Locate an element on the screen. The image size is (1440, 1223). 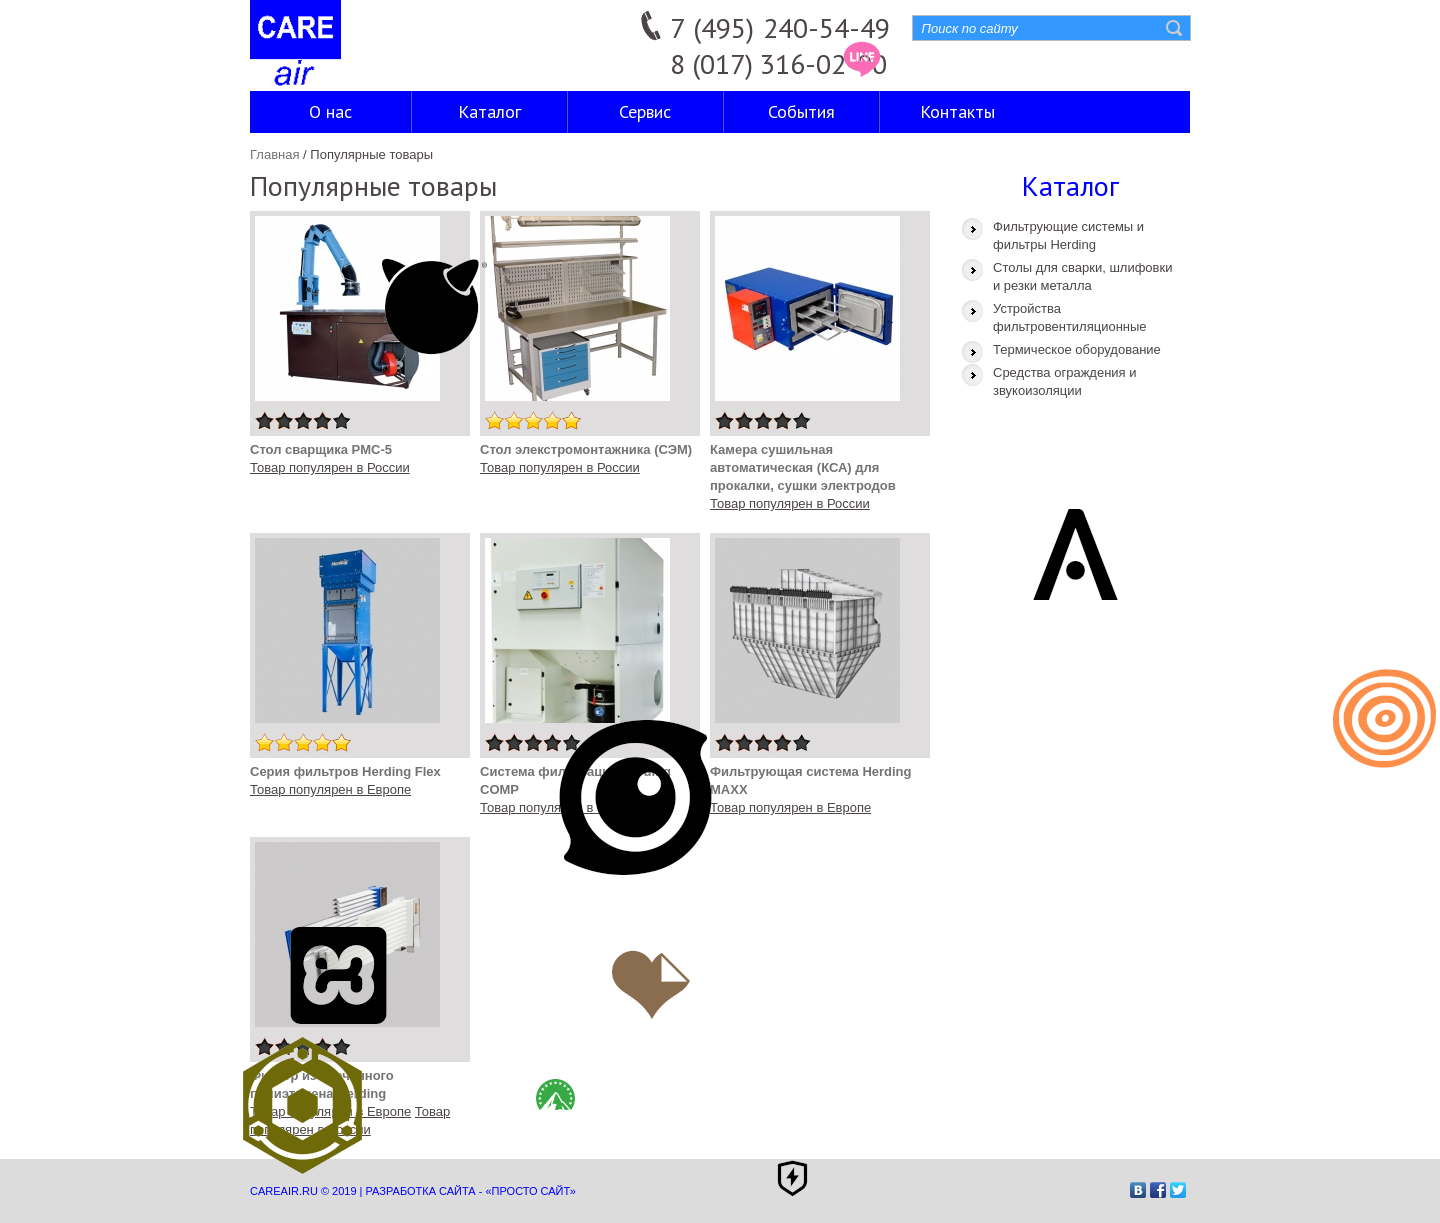
open the Paramount+ streaming app is located at coordinates (555, 1094).